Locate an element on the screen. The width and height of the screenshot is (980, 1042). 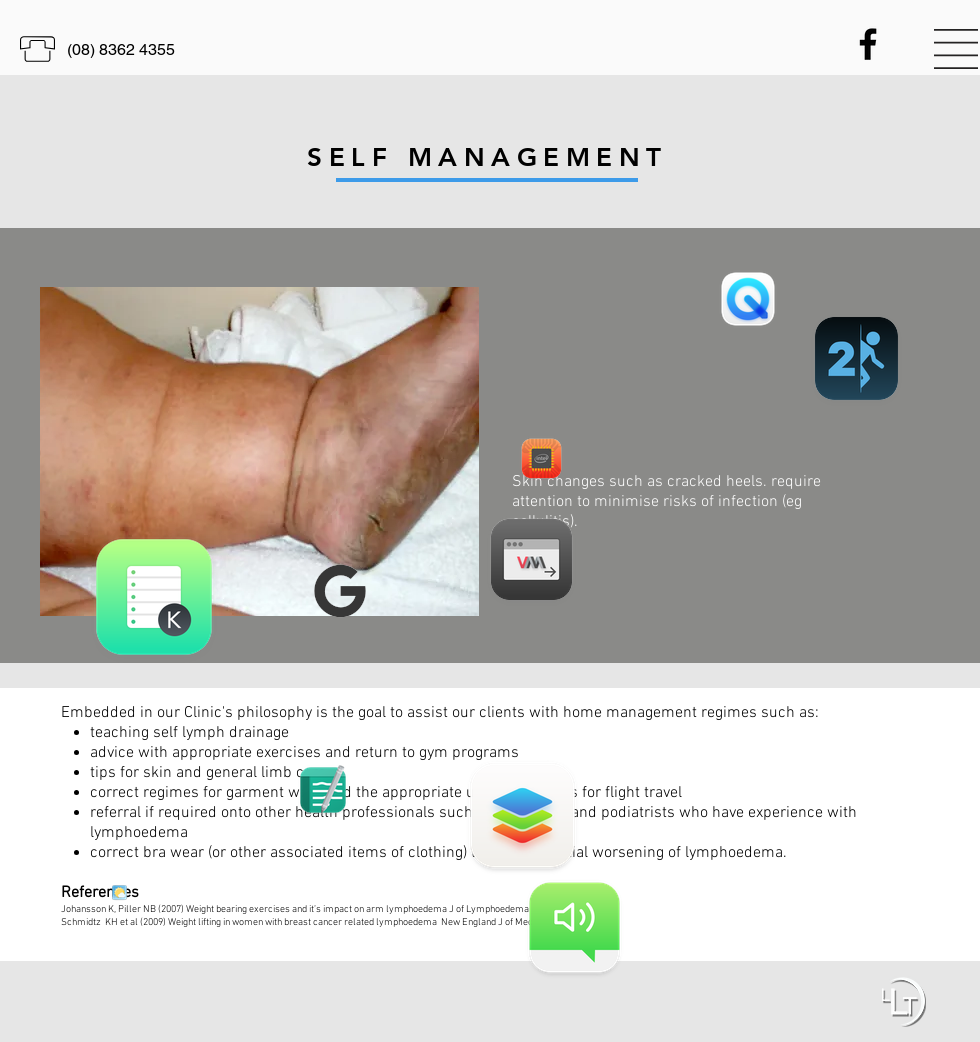
open marknote app for writing notes is located at coordinates (323, 790).